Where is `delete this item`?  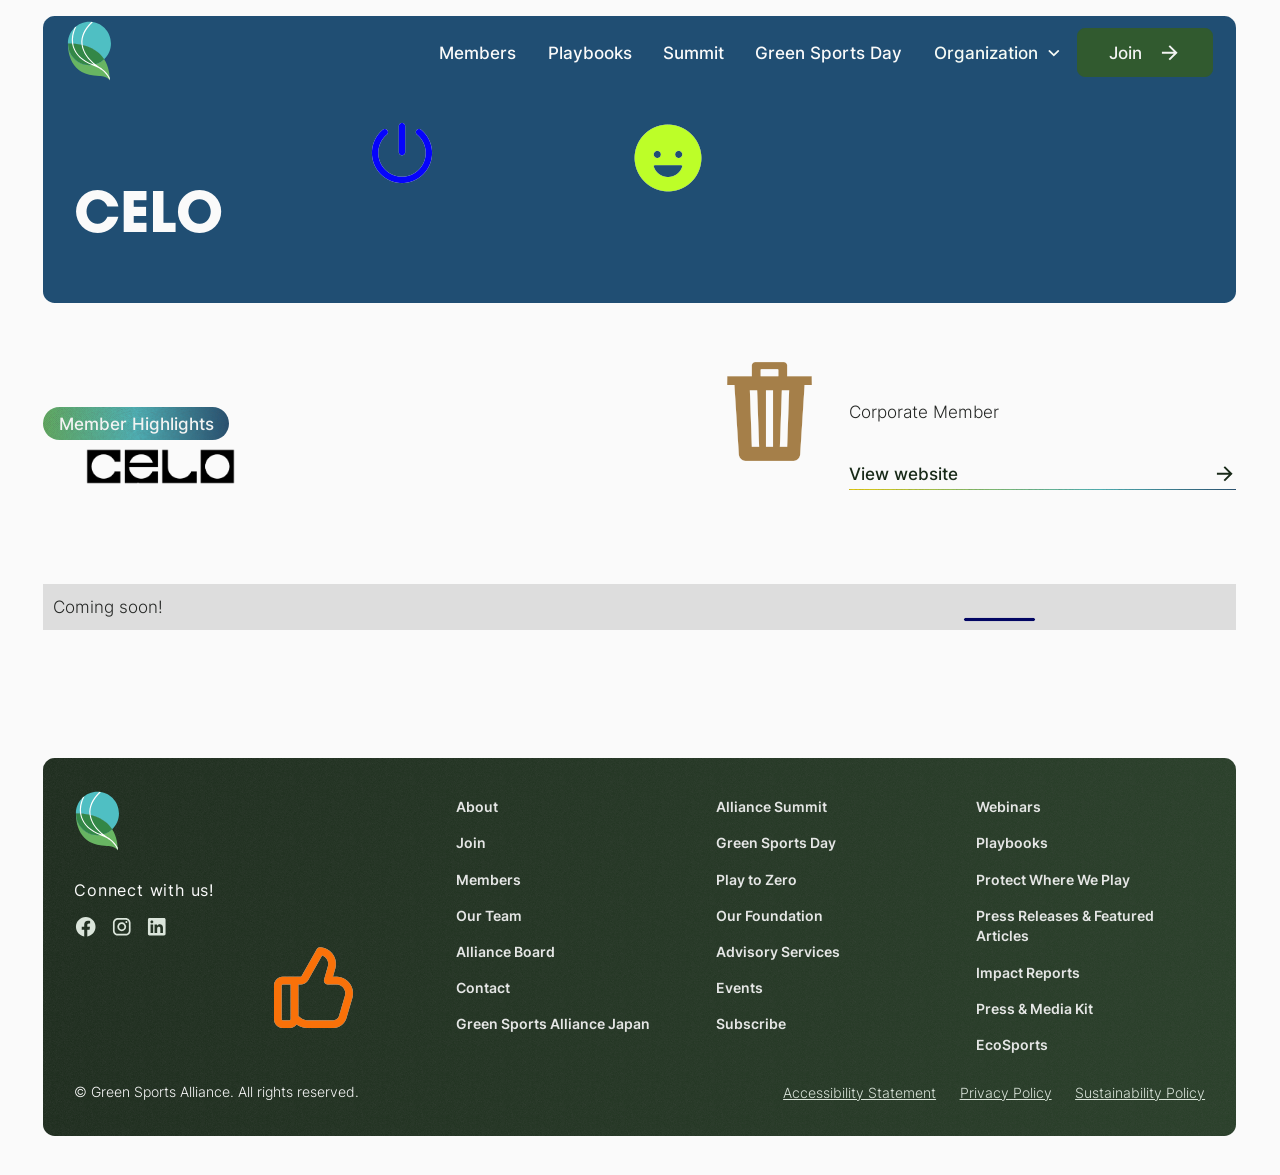 delete this item is located at coordinates (769, 411).